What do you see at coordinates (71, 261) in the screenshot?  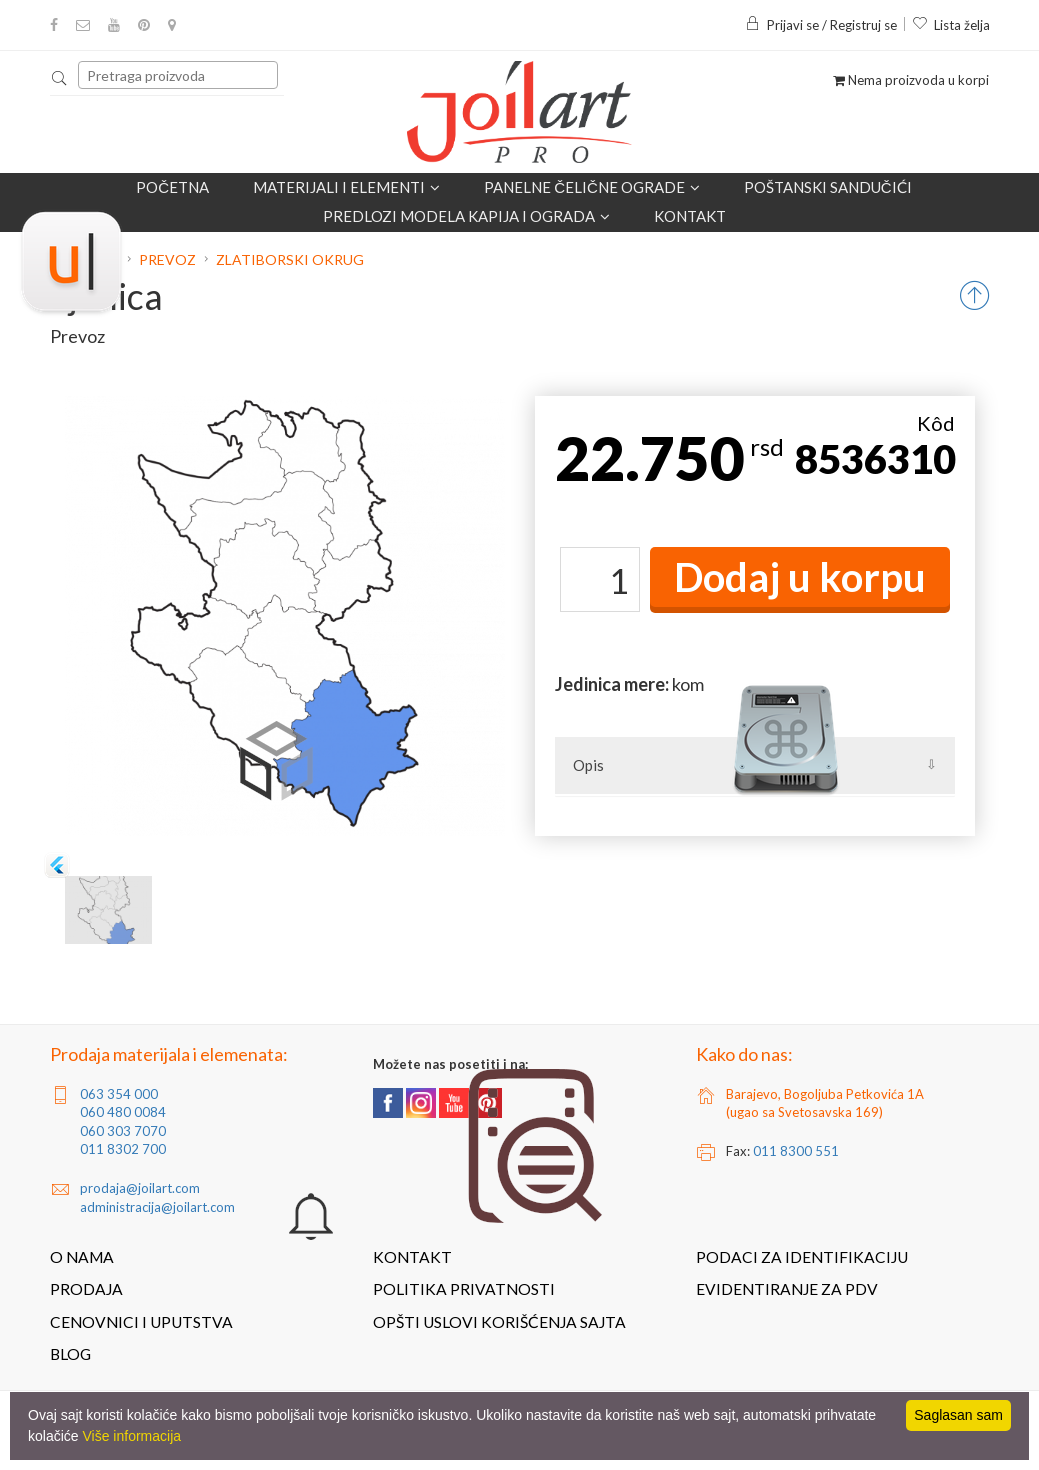 I see `open uberwriter text editor app` at bounding box center [71, 261].